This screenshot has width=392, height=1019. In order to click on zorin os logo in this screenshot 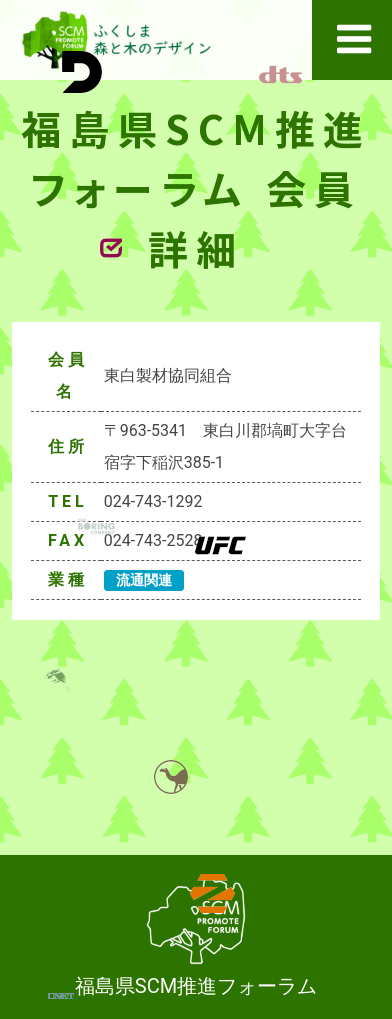, I will do `click(212, 893)`.